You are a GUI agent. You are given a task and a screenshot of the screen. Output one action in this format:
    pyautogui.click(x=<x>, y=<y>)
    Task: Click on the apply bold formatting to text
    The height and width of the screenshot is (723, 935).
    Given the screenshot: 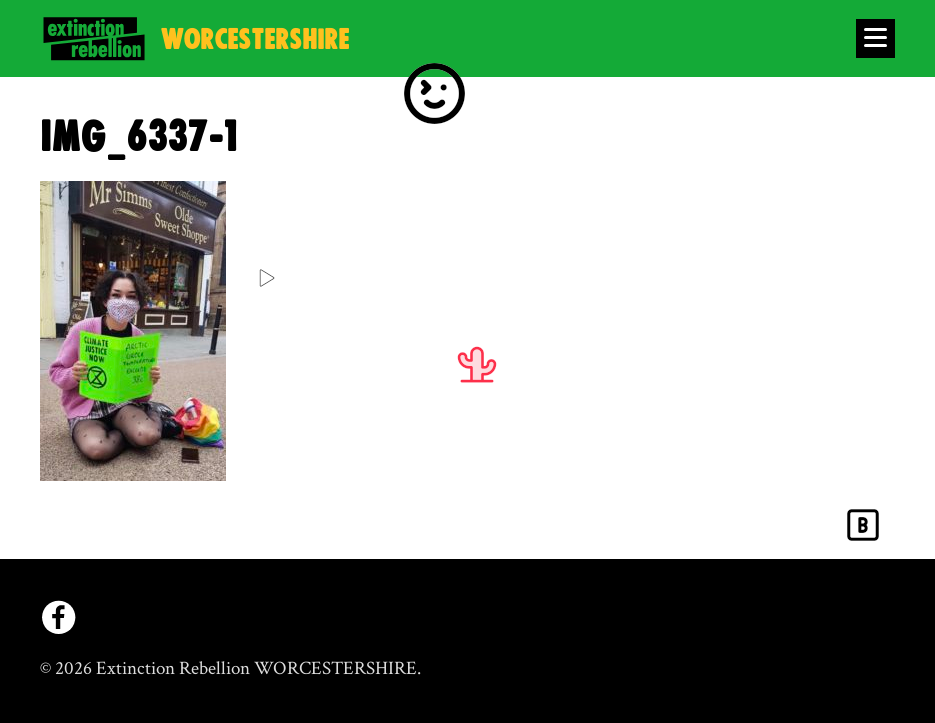 What is the action you would take?
    pyautogui.click(x=863, y=525)
    